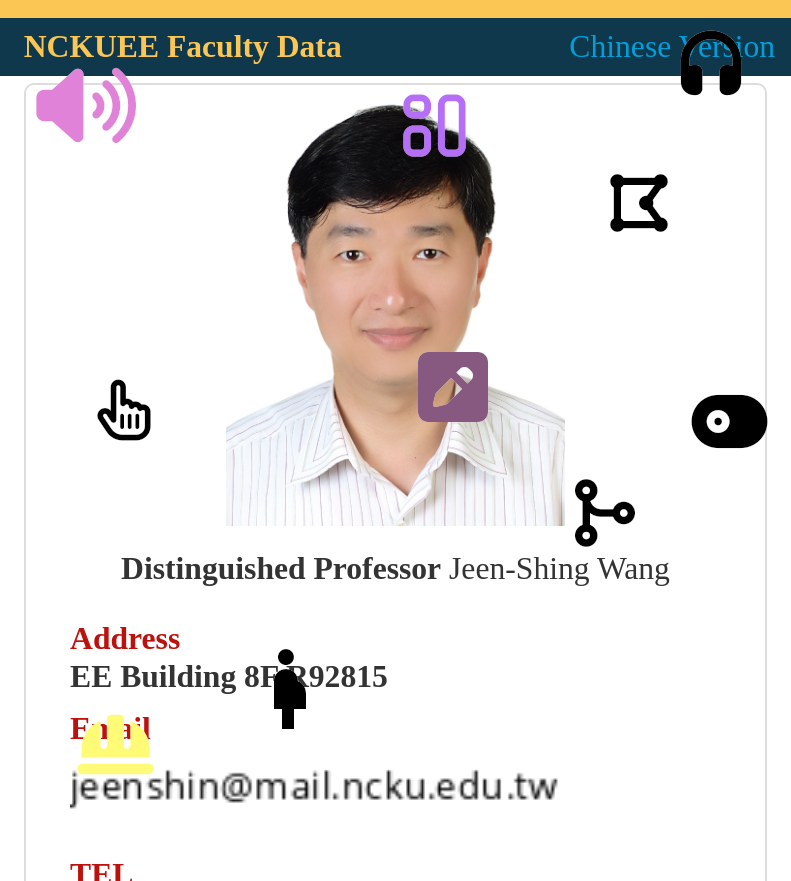 The height and width of the screenshot is (881, 791). Describe the element at coordinates (605, 513) in the screenshot. I see `merge branches in version control` at that location.